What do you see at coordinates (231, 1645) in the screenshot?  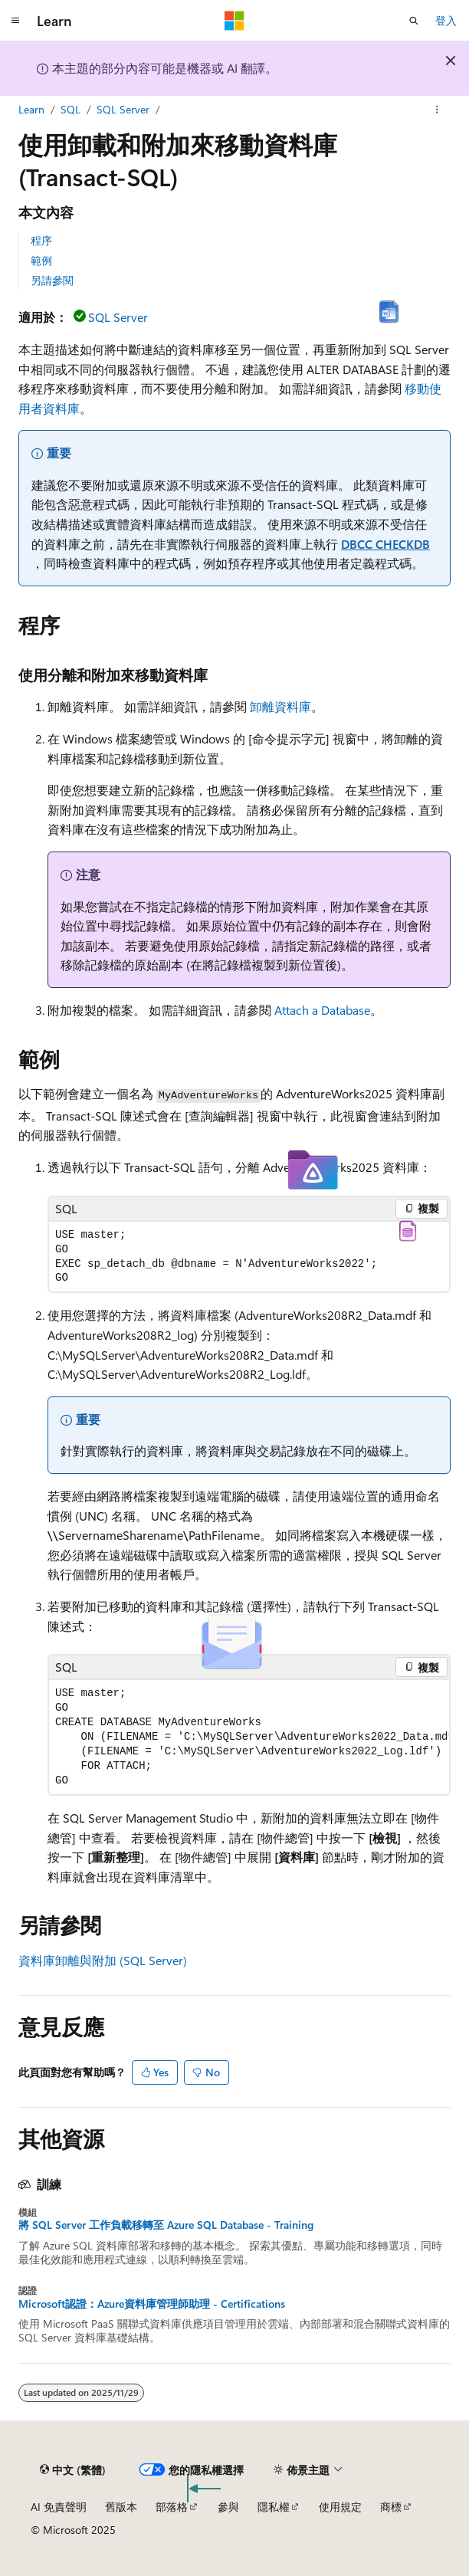 I see `indicates a message has been read` at bounding box center [231, 1645].